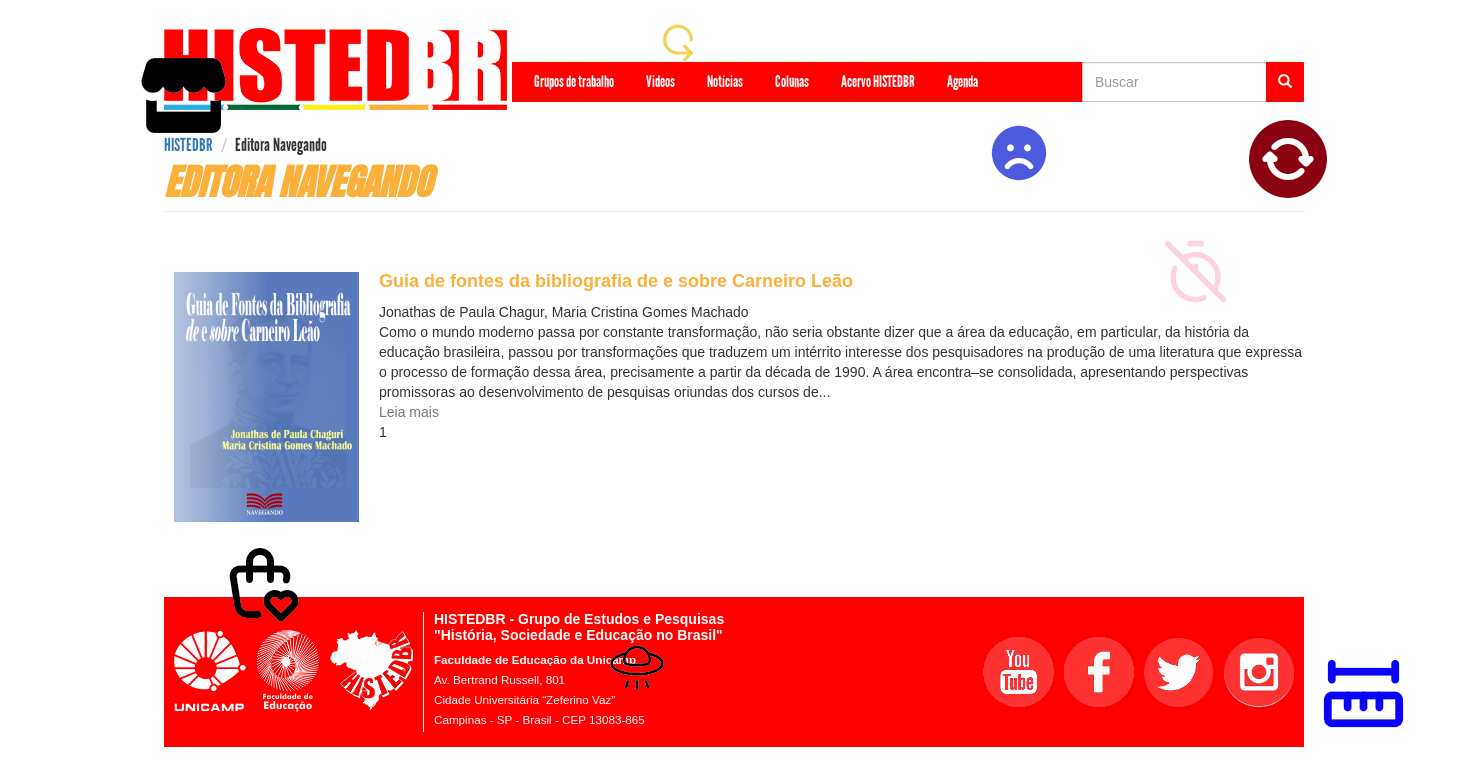  I want to click on redo or repeat the previous action, so click(678, 43).